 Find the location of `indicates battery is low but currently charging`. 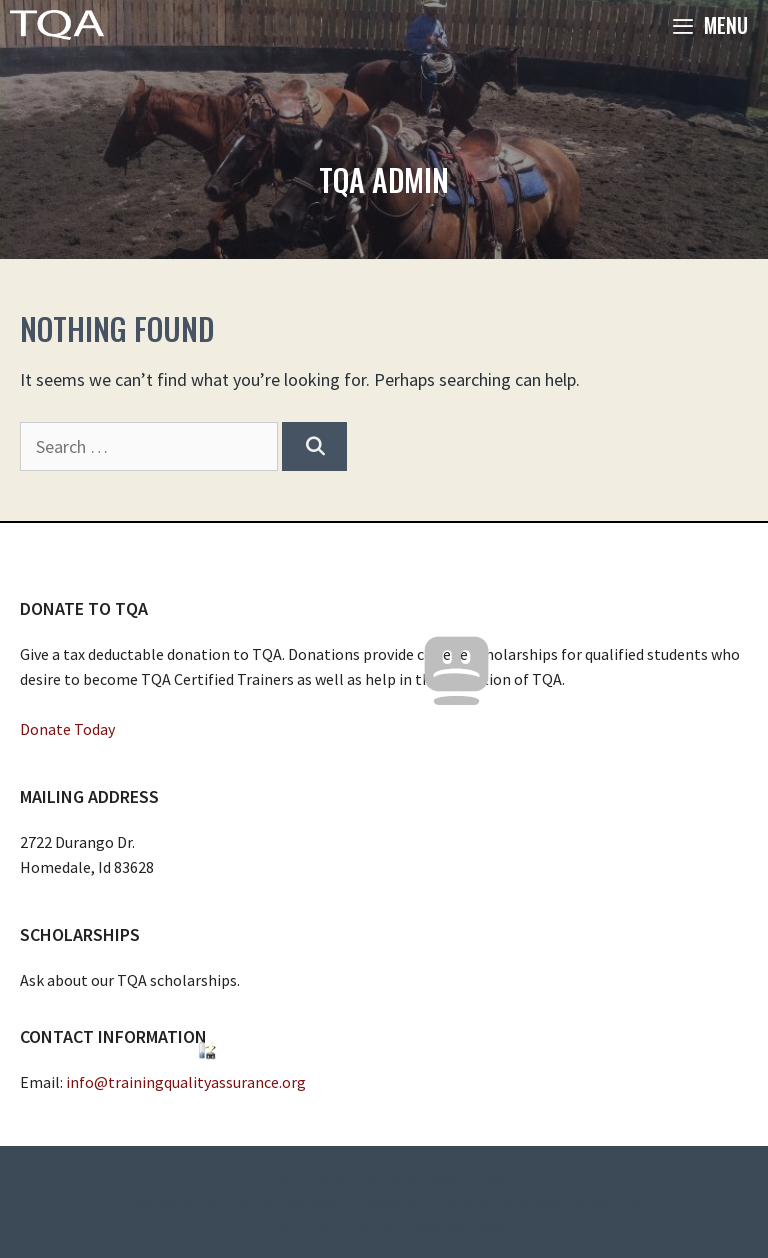

indicates battery is low but currently charging is located at coordinates (206, 1050).